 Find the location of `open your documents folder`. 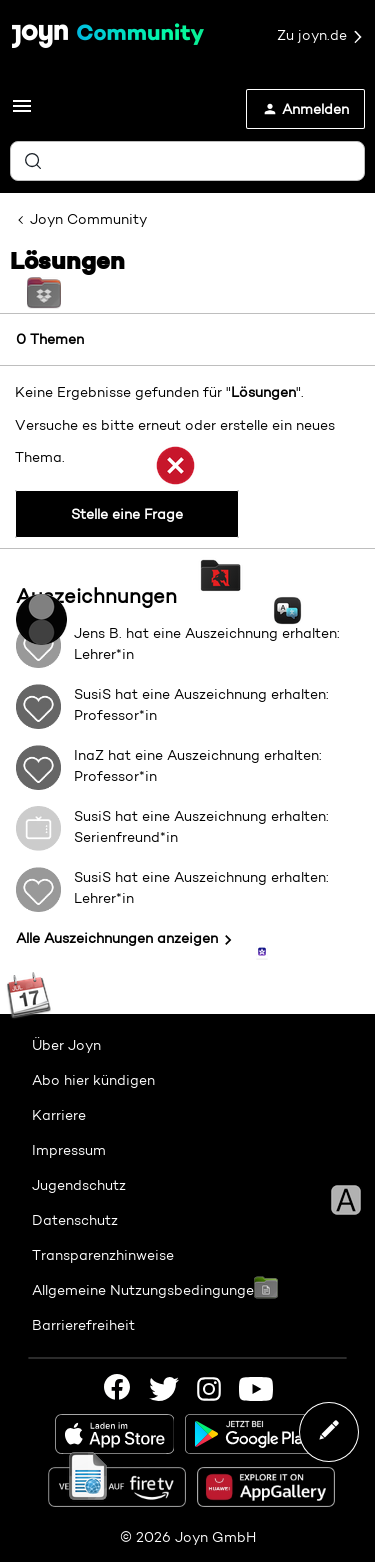

open your documents folder is located at coordinates (266, 1287).